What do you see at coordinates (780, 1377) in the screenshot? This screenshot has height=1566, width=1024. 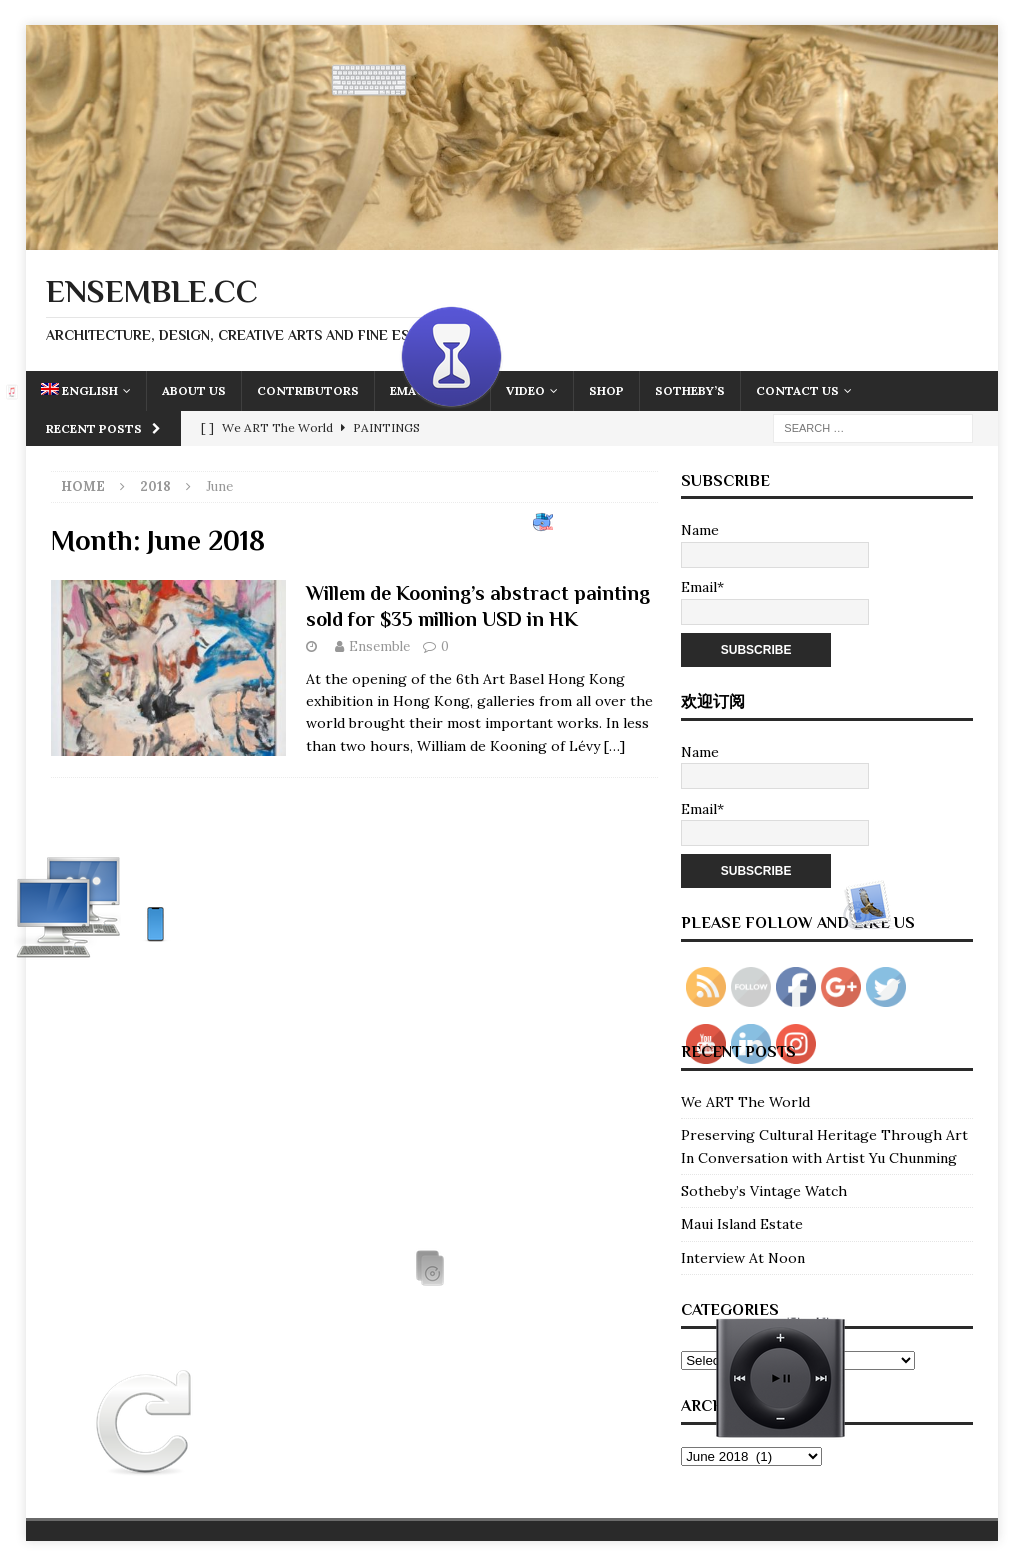 I see `manage your connected iPod shuffle device` at bounding box center [780, 1377].